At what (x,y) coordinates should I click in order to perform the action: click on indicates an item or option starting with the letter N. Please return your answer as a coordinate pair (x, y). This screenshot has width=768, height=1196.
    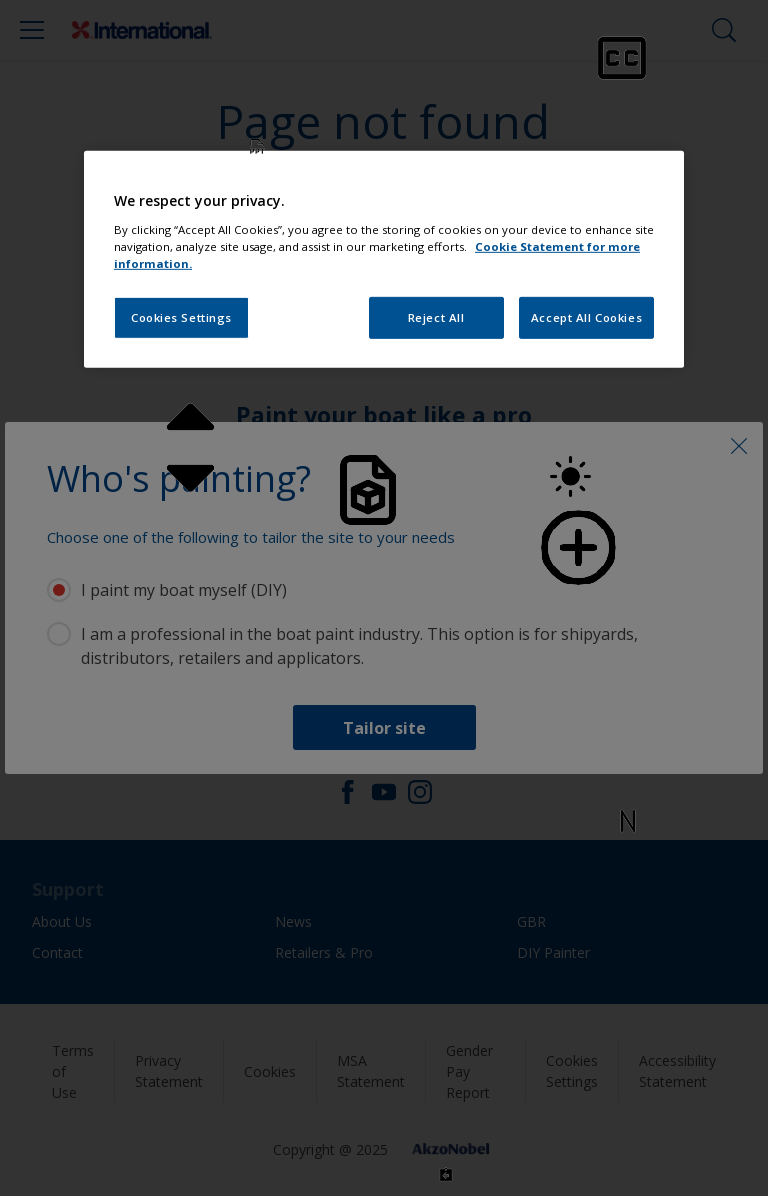
    Looking at the image, I should click on (628, 821).